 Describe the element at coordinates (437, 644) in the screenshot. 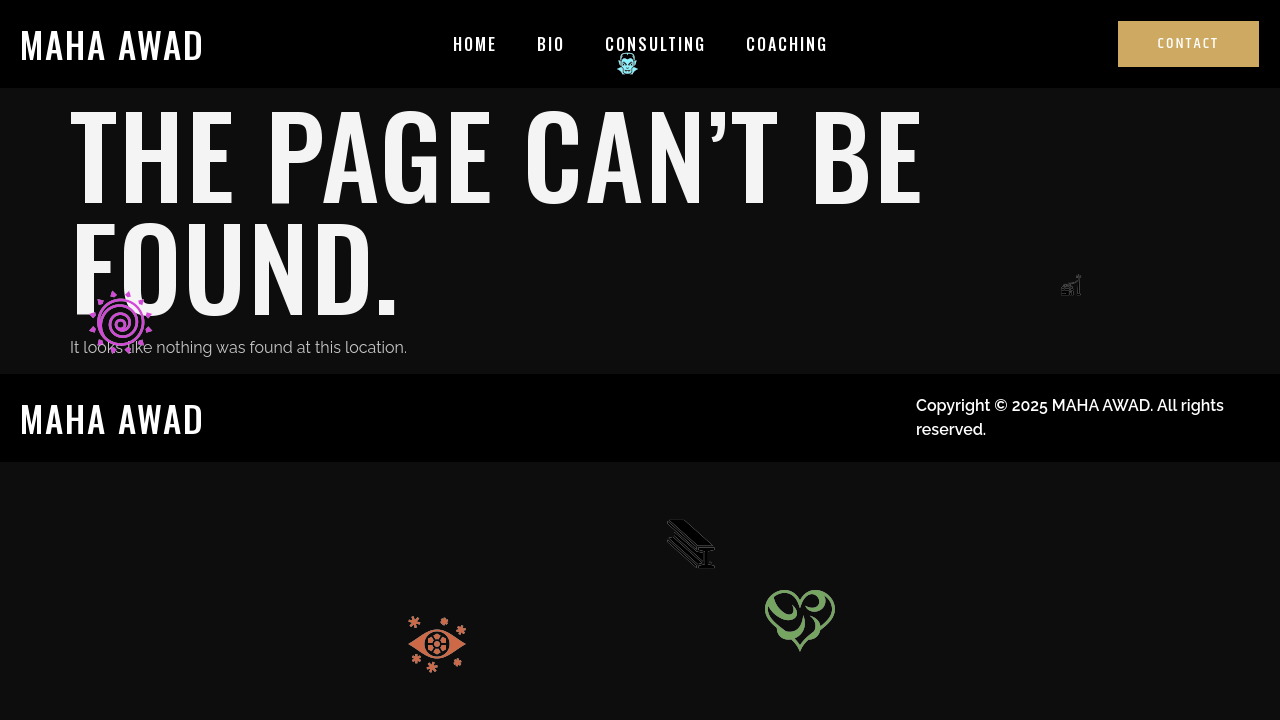

I see `view frost or ice-related content` at that location.